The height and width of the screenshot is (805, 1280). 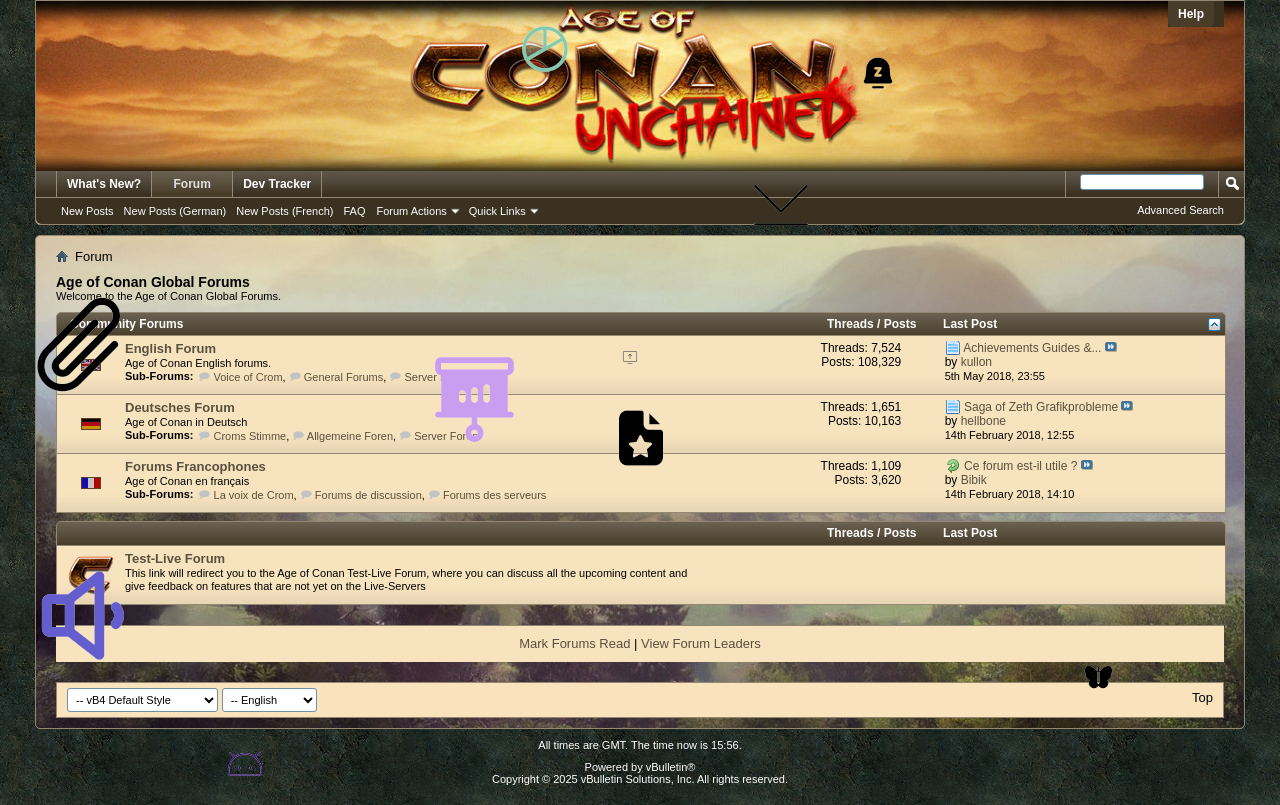 I want to click on android operating system logo, so click(x=245, y=765).